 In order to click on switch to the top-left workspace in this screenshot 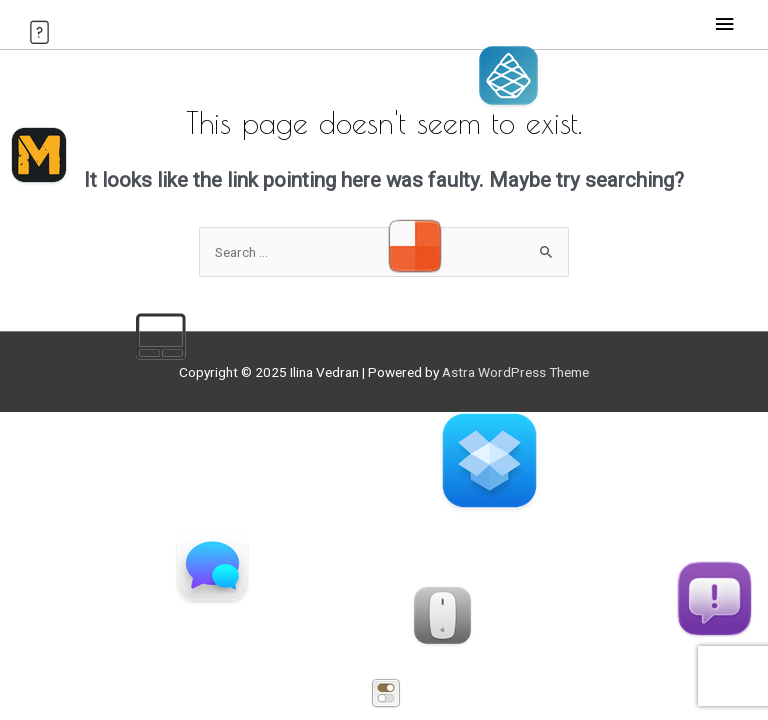, I will do `click(415, 246)`.